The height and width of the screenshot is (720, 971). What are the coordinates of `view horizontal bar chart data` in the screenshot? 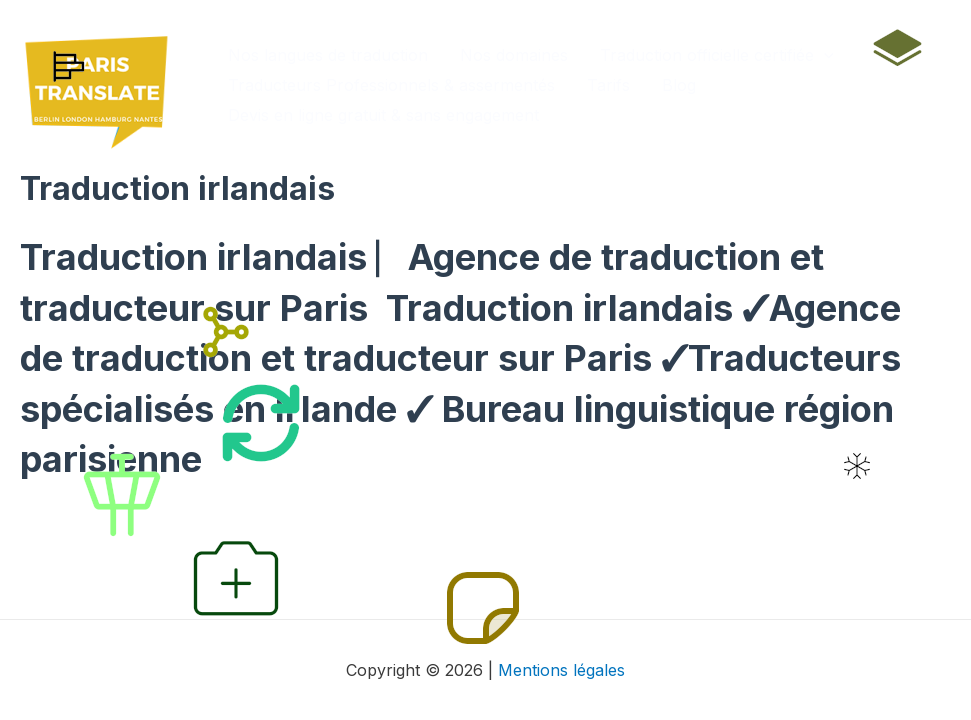 It's located at (67, 66).